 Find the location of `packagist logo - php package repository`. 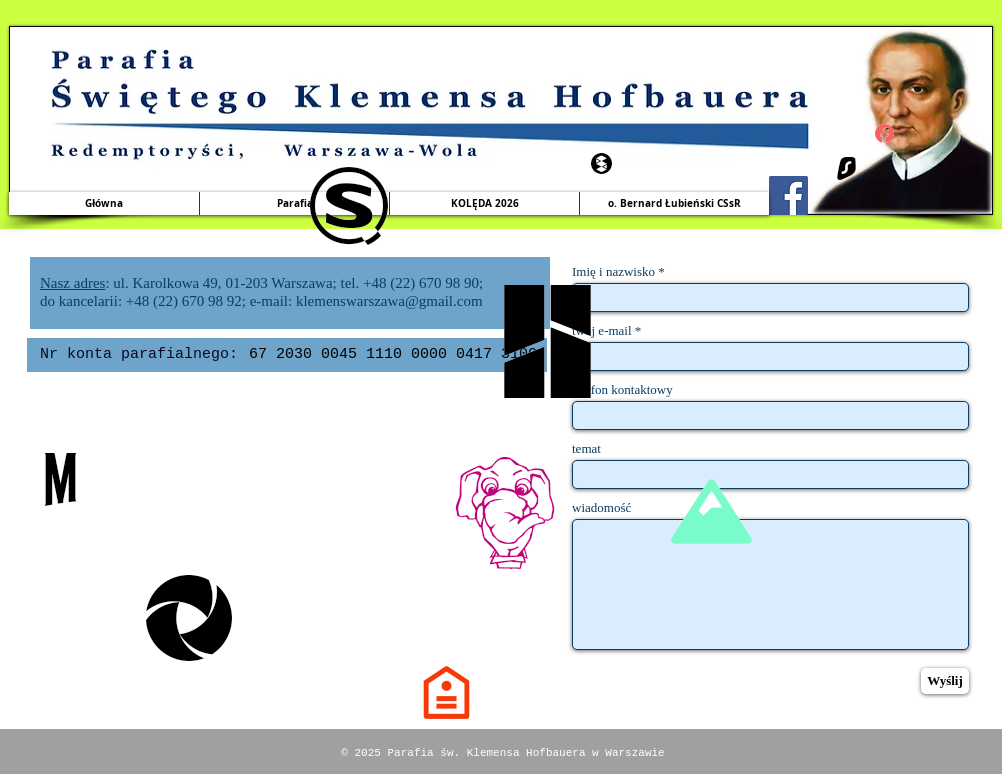

packagist logo - php package repository is located at coordinates (505, 513).